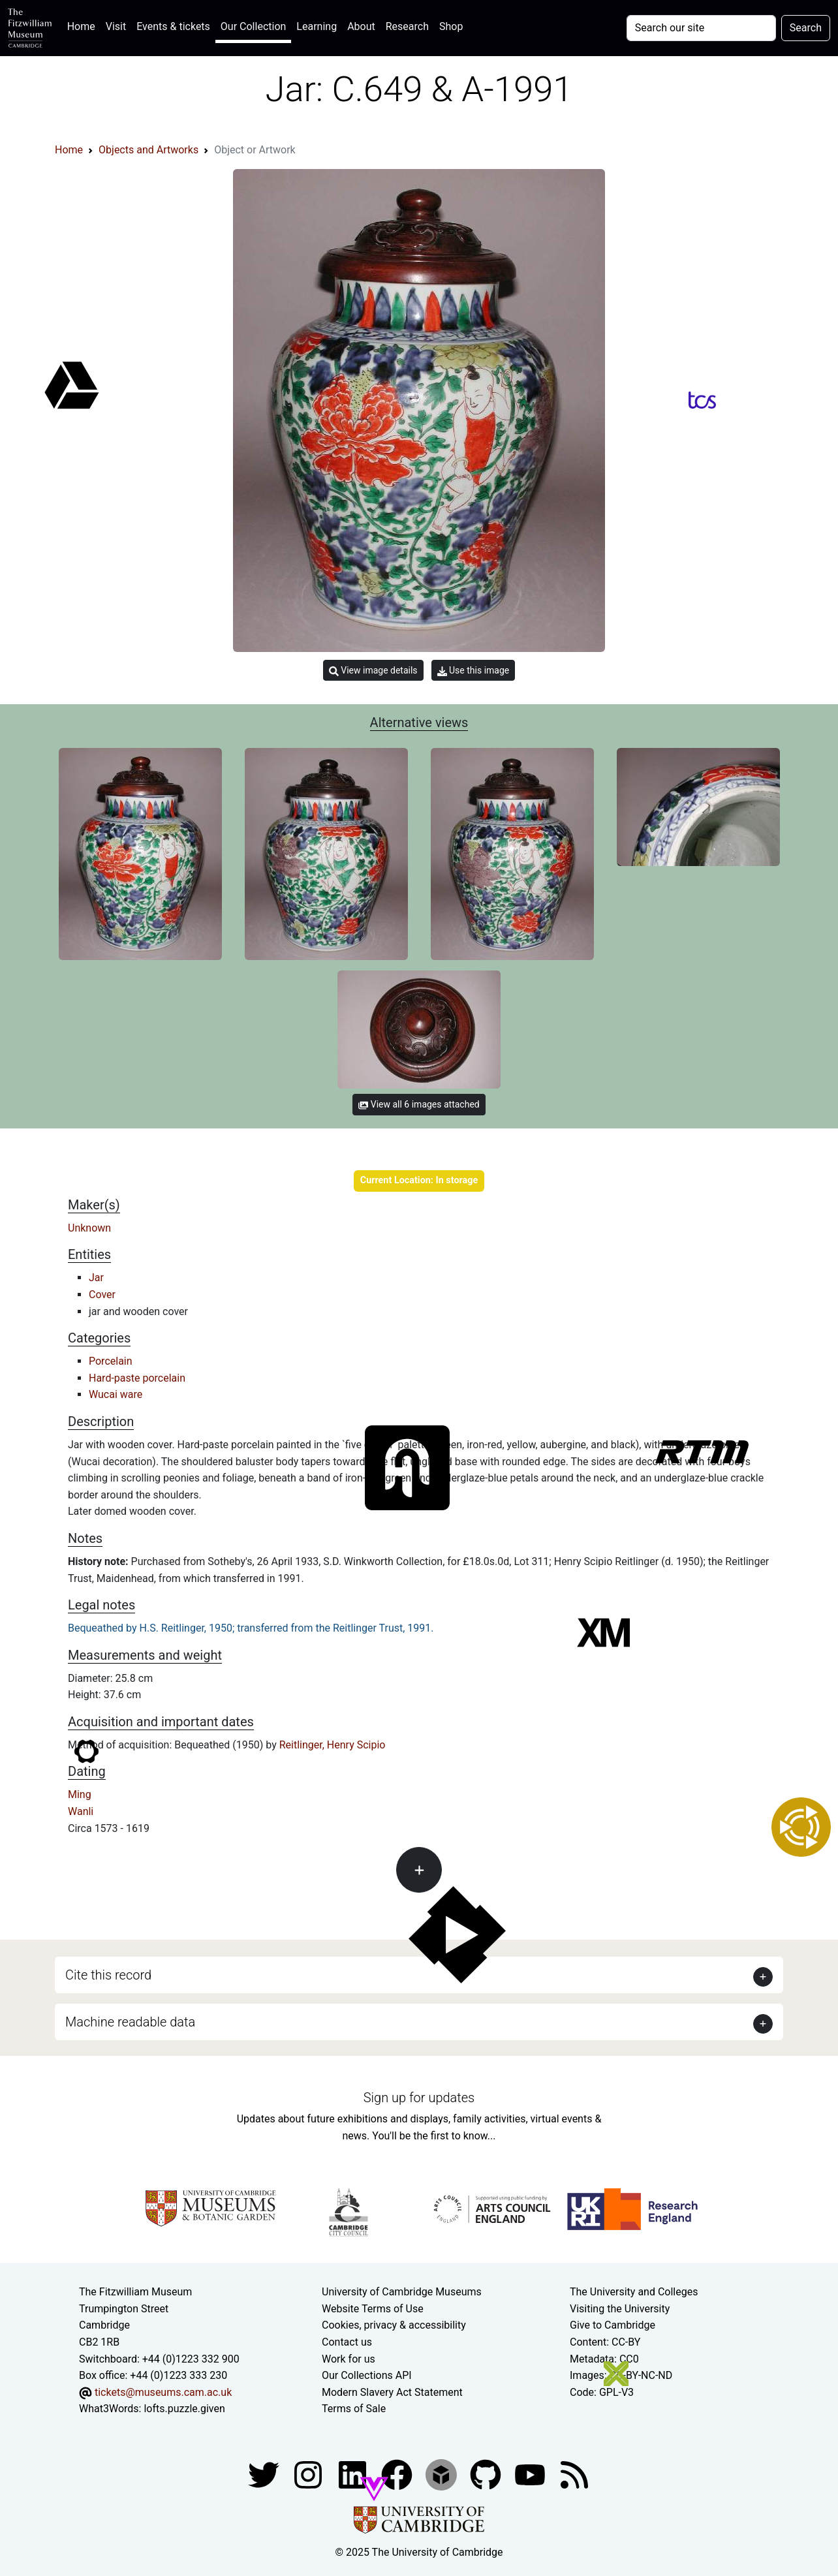  I want to click on ubuntu mate linux distribution logo, so click(801, 1827).